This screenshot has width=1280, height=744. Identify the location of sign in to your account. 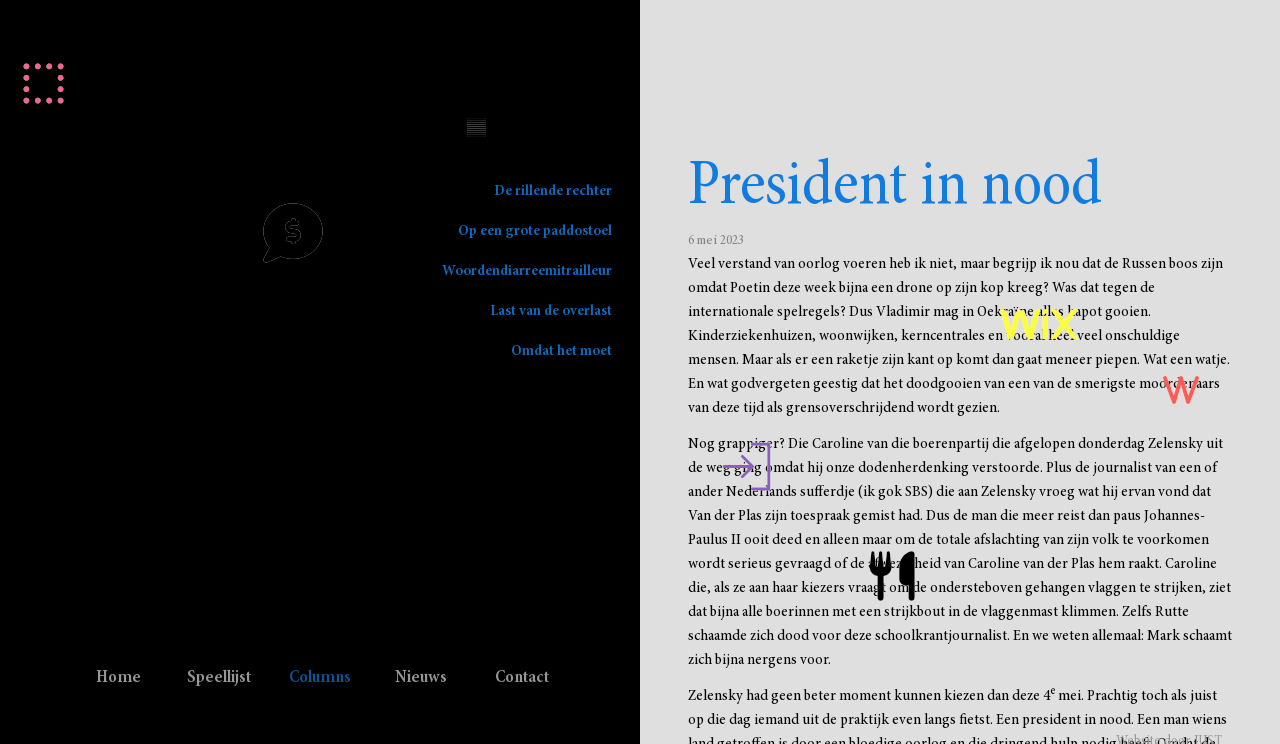
(750, 466).